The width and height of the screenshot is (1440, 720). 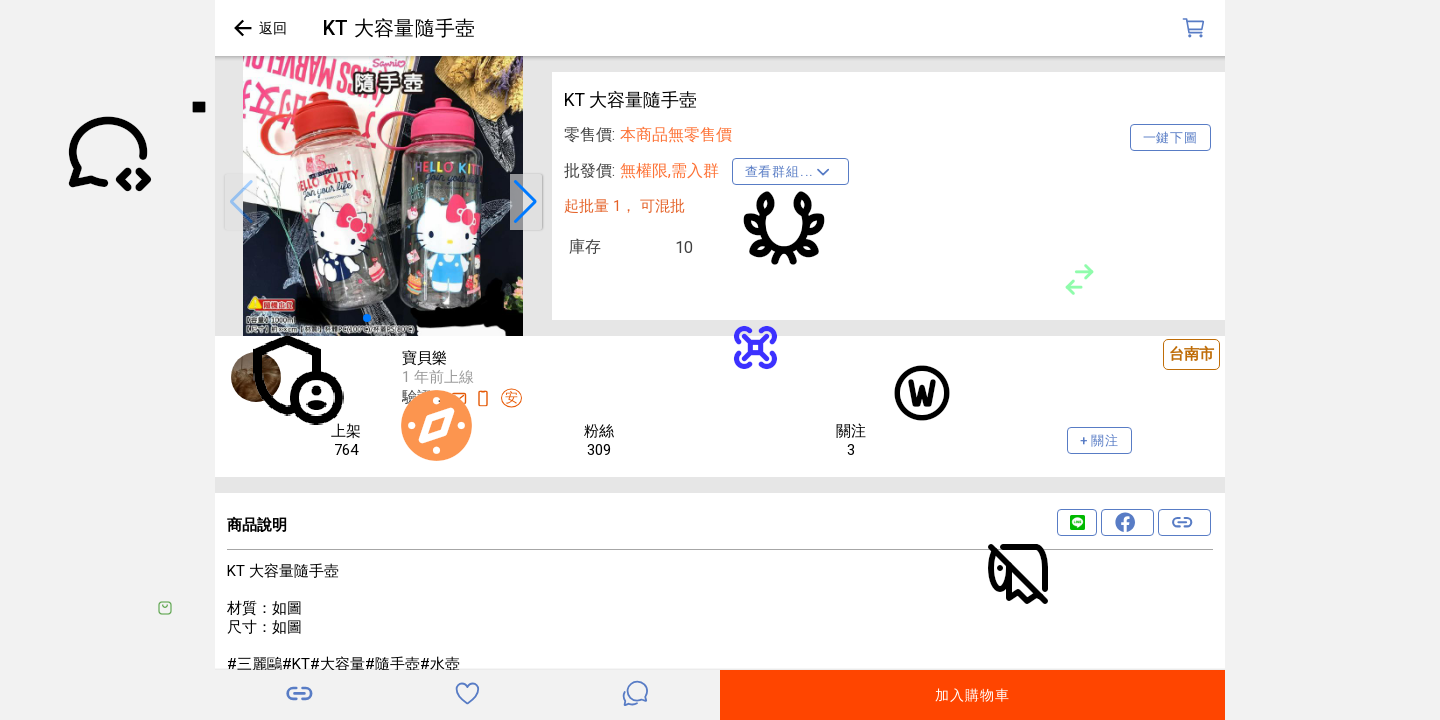 I want to click on access admin or user security settings, so click(x=294, y=375).